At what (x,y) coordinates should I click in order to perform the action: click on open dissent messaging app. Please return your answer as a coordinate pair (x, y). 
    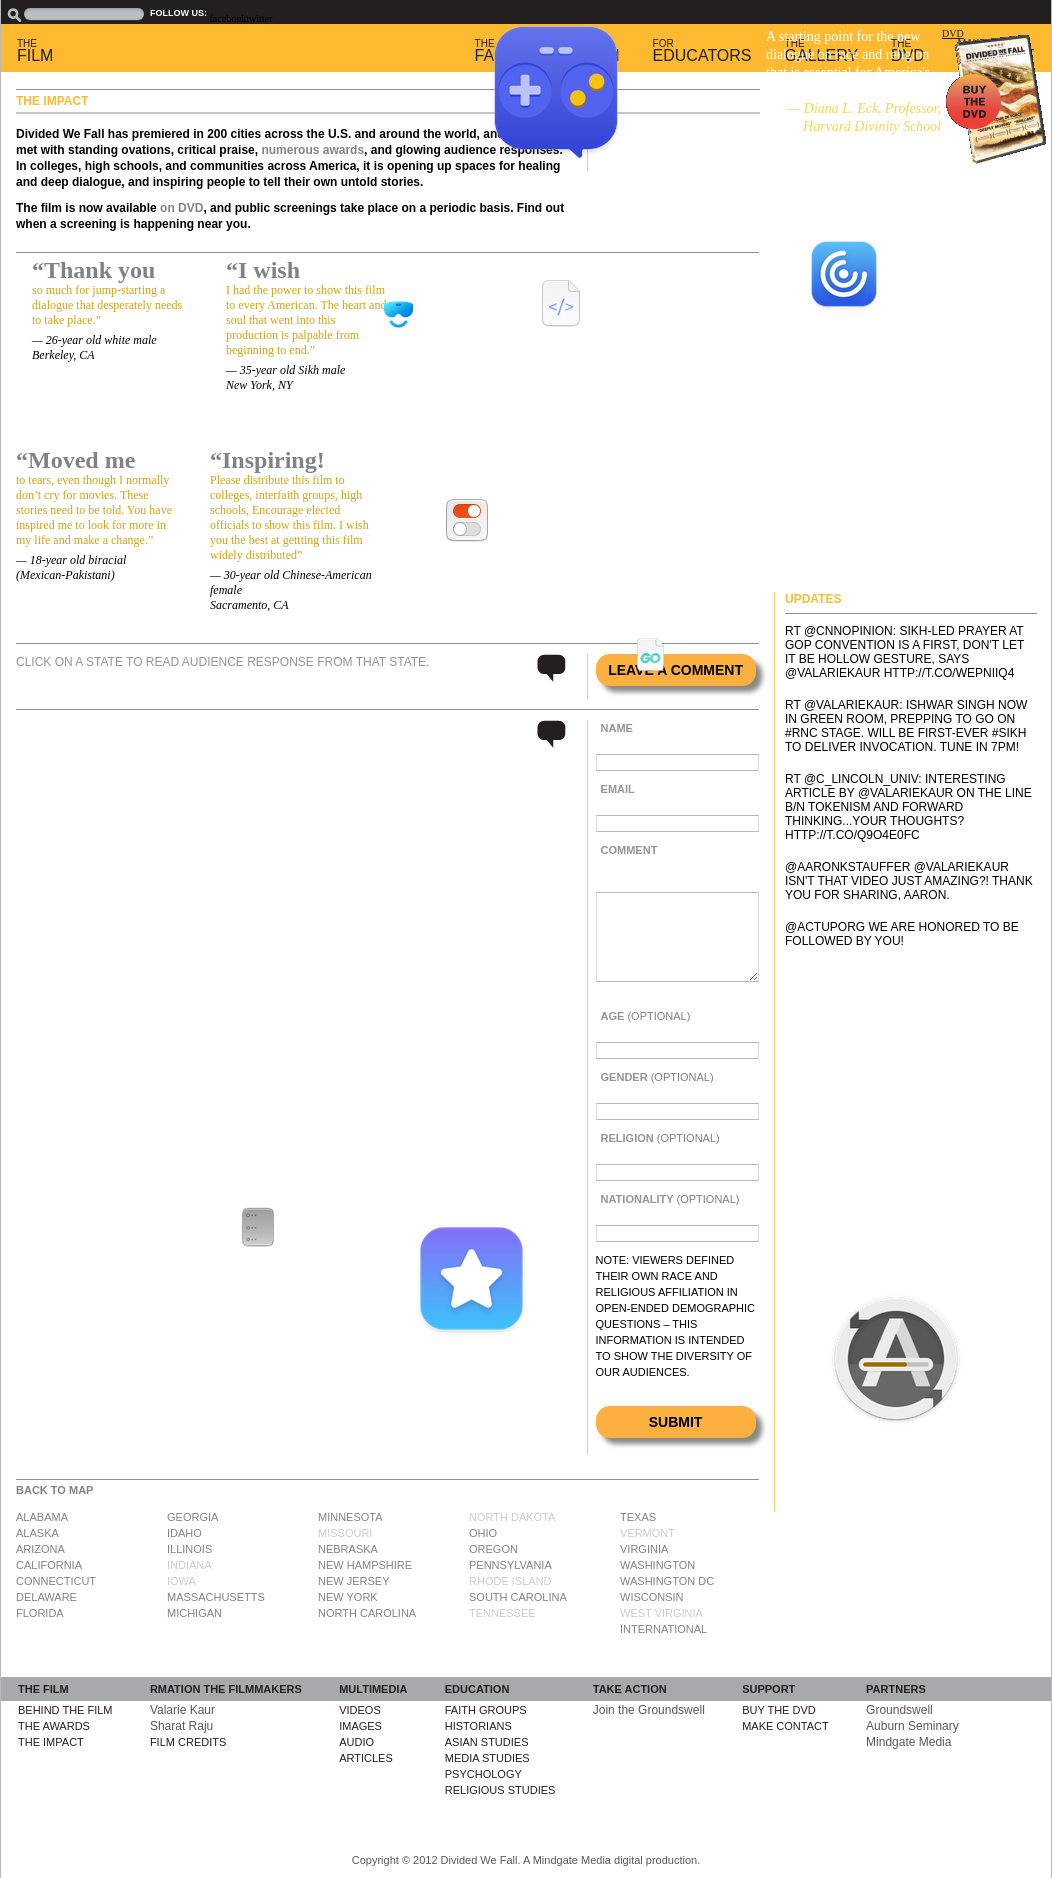
    Looking at the image, I should click on (556, 88).